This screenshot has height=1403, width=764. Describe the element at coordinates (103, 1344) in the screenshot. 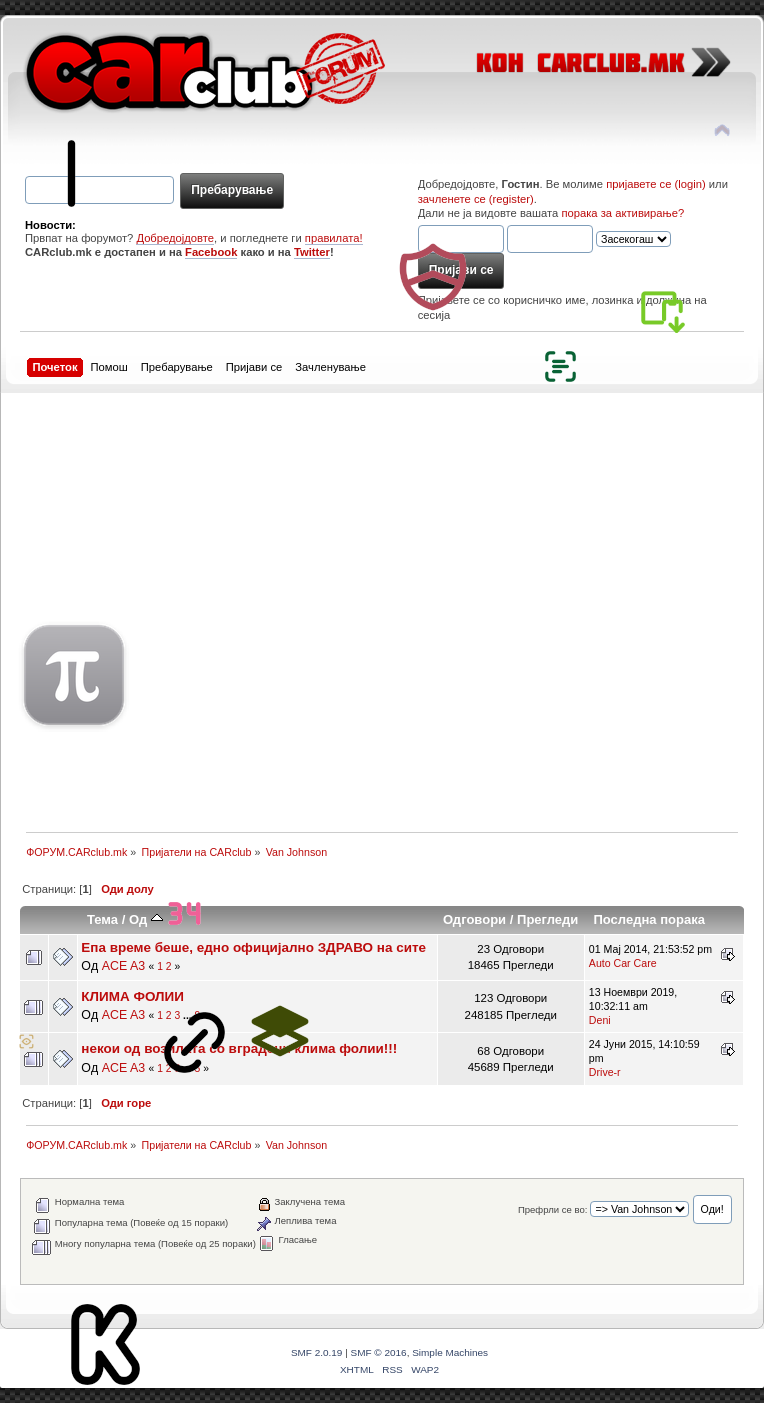

I see `link to Kickstarter profile or campaign` at that location.